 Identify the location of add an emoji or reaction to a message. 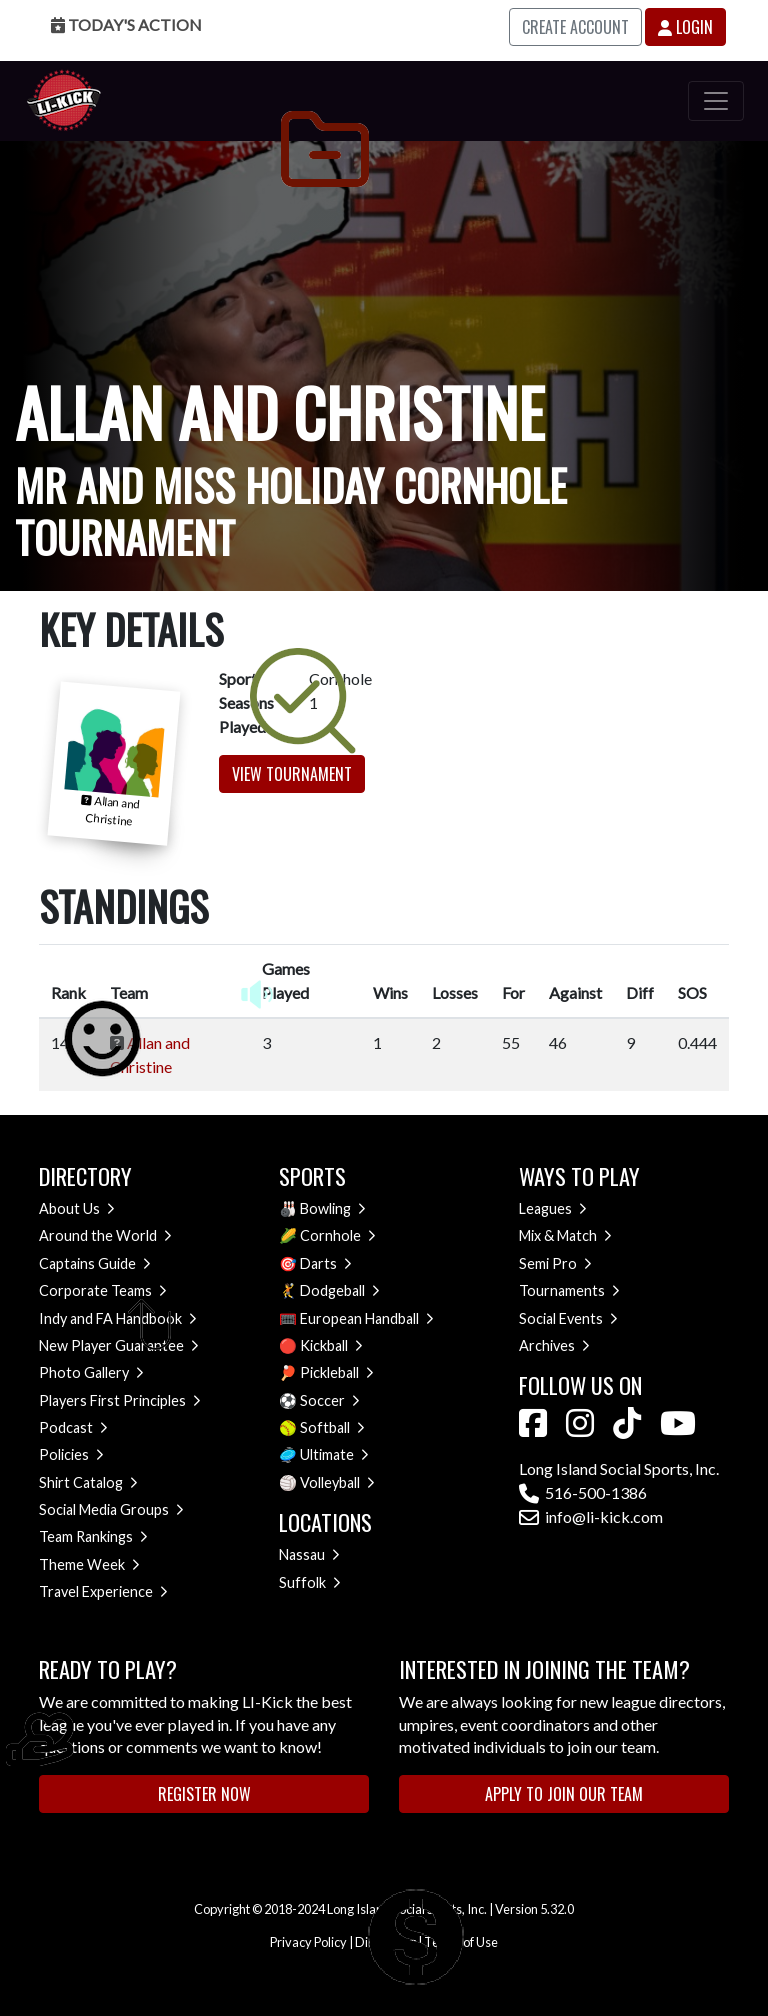
(102, 1038).